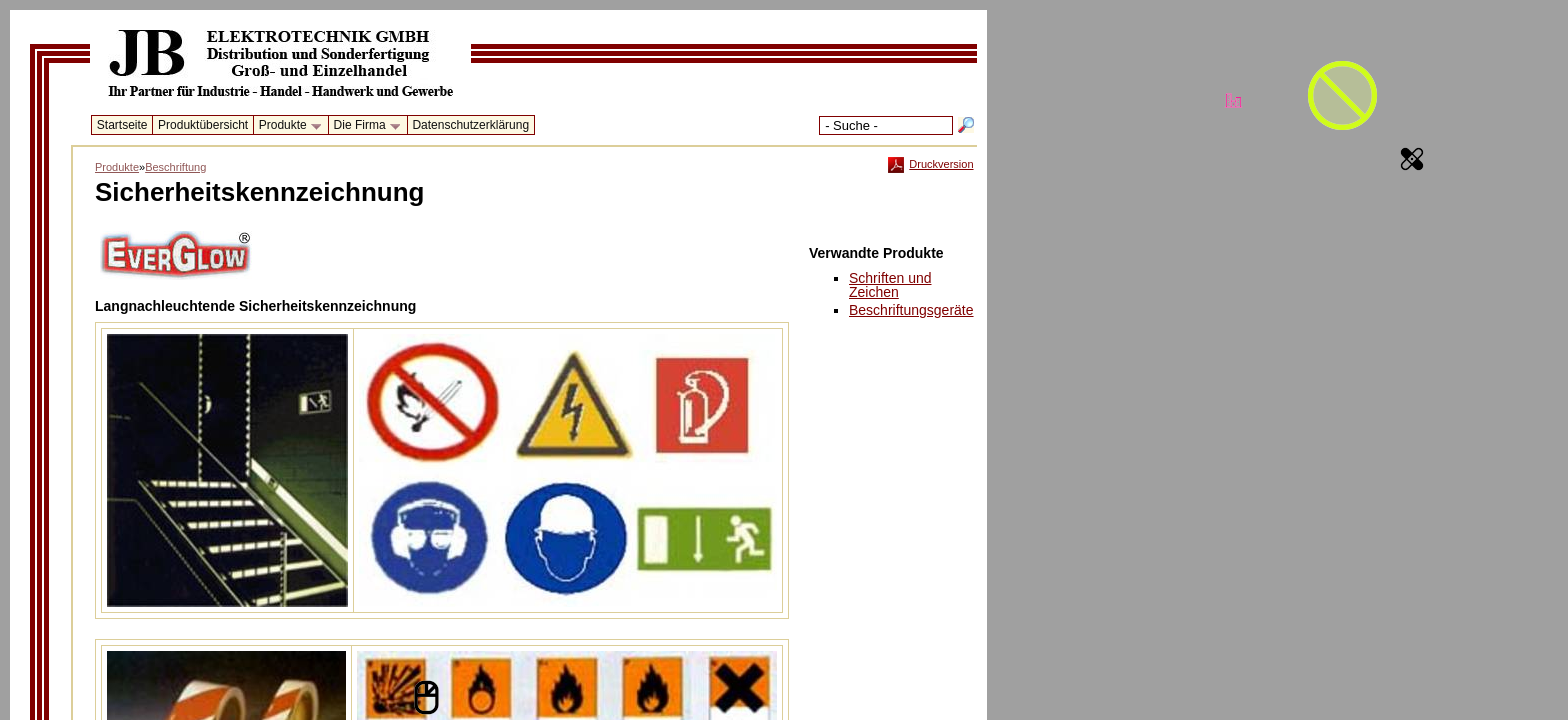 This screenshot has width=1568, height=720. Describe the element at coordinates (1342, 95) in the screenshot. I see `indicates a prohibited or restricted action` at that location.